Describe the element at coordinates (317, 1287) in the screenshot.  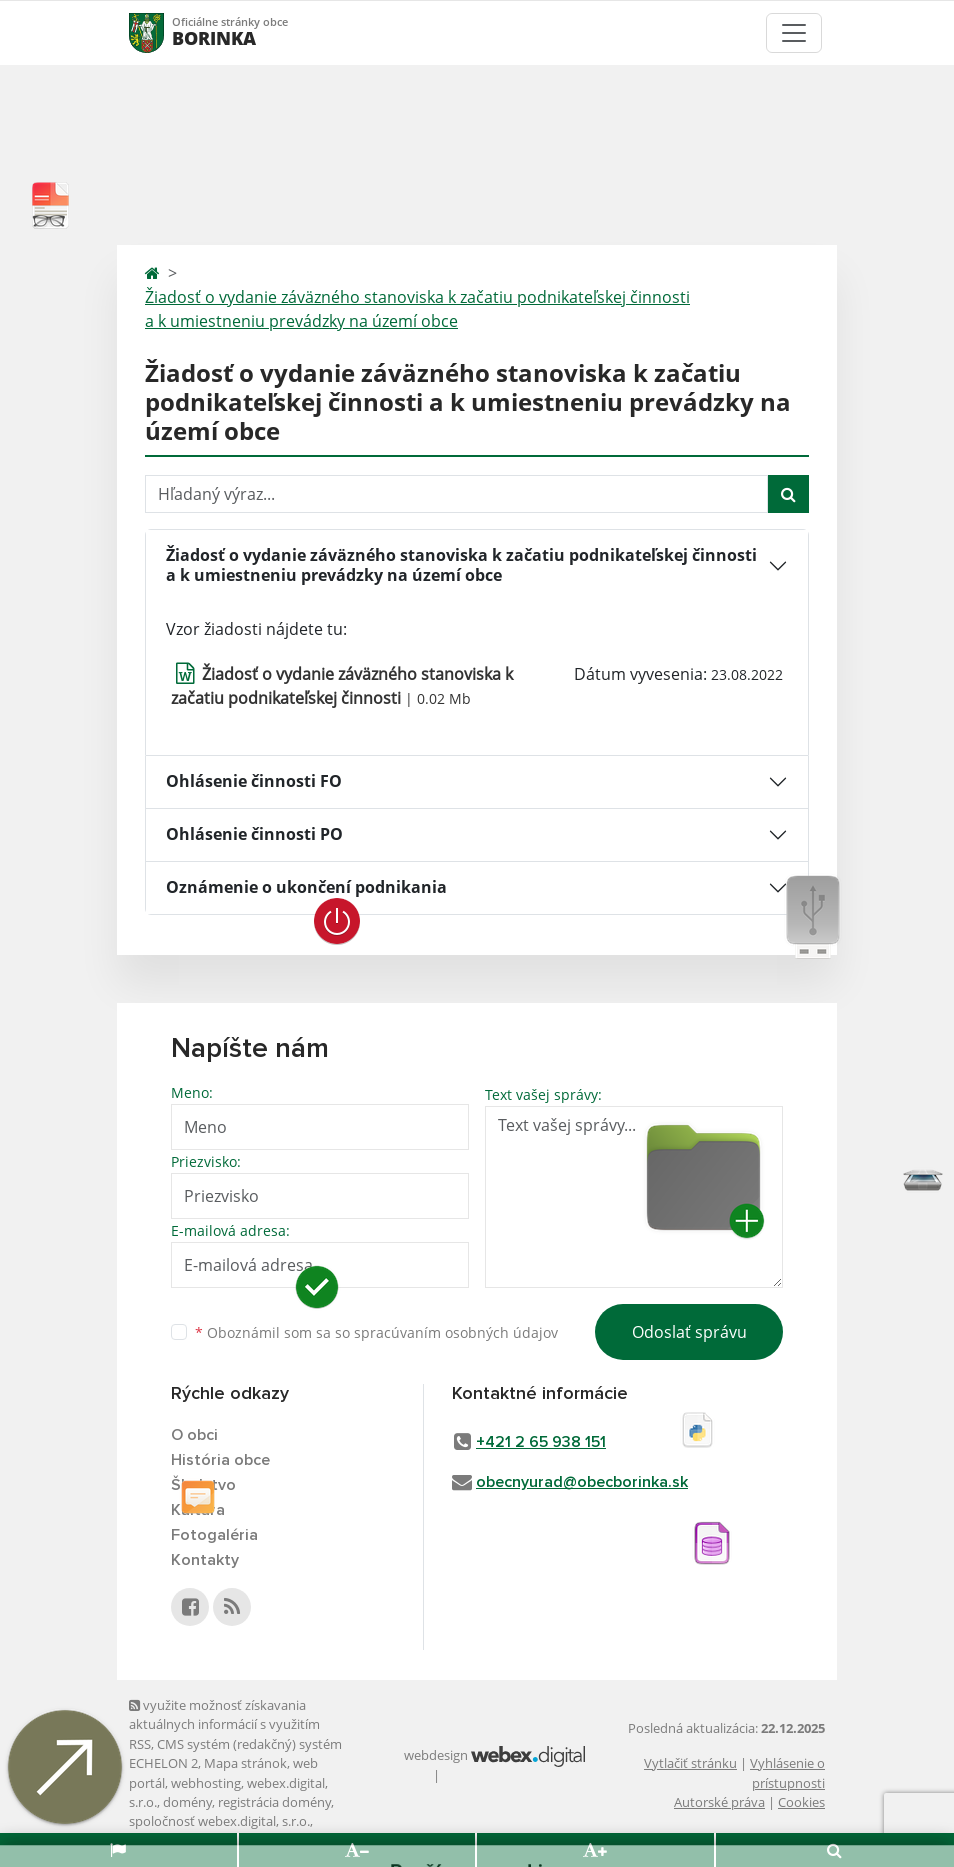
I see `apply mail filters to messages` at that location.